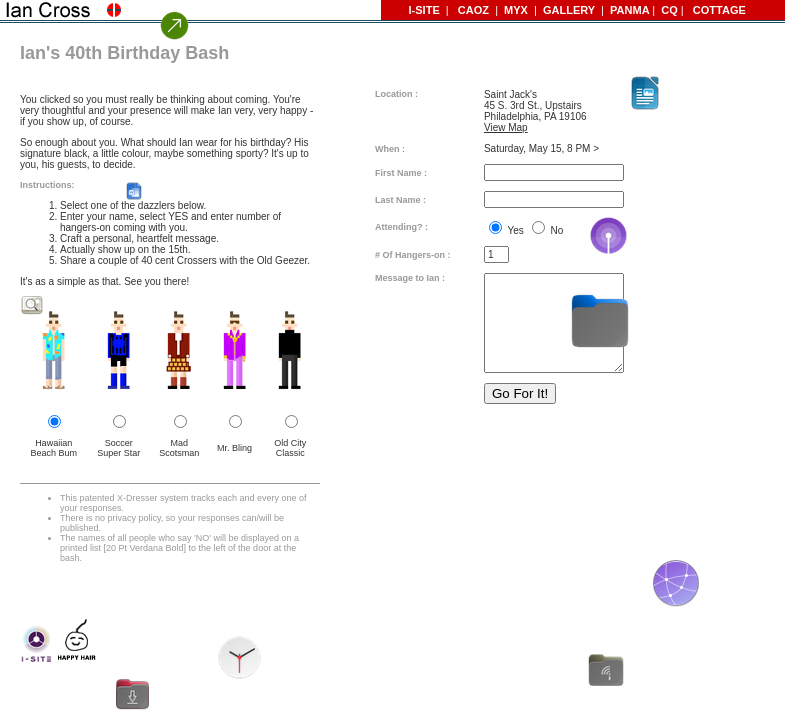  What do you see at coordinates (239, 657) in the screenshot?
I see `open recently accessed documents` at bounding box center [239, 657].